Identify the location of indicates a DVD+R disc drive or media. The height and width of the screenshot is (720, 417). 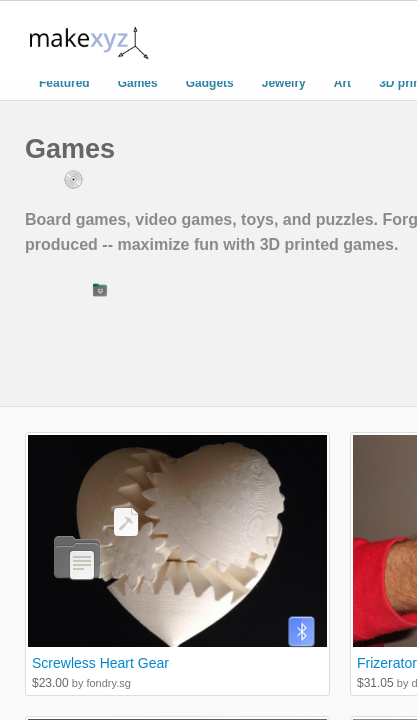
(73, 179).